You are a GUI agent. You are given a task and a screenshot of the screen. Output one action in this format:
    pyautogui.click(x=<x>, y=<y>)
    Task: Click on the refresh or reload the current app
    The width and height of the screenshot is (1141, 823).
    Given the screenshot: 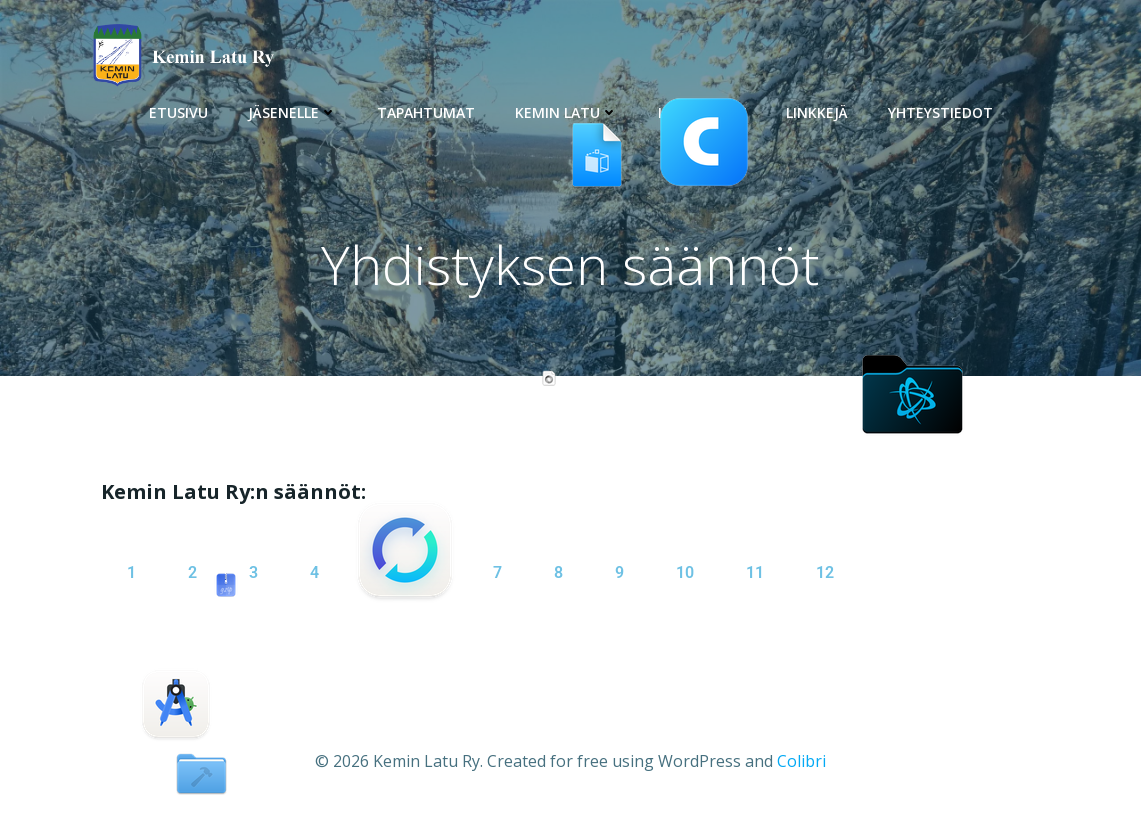 What is the action you would take?
    pyautogui.click(x=405, y=550)
    